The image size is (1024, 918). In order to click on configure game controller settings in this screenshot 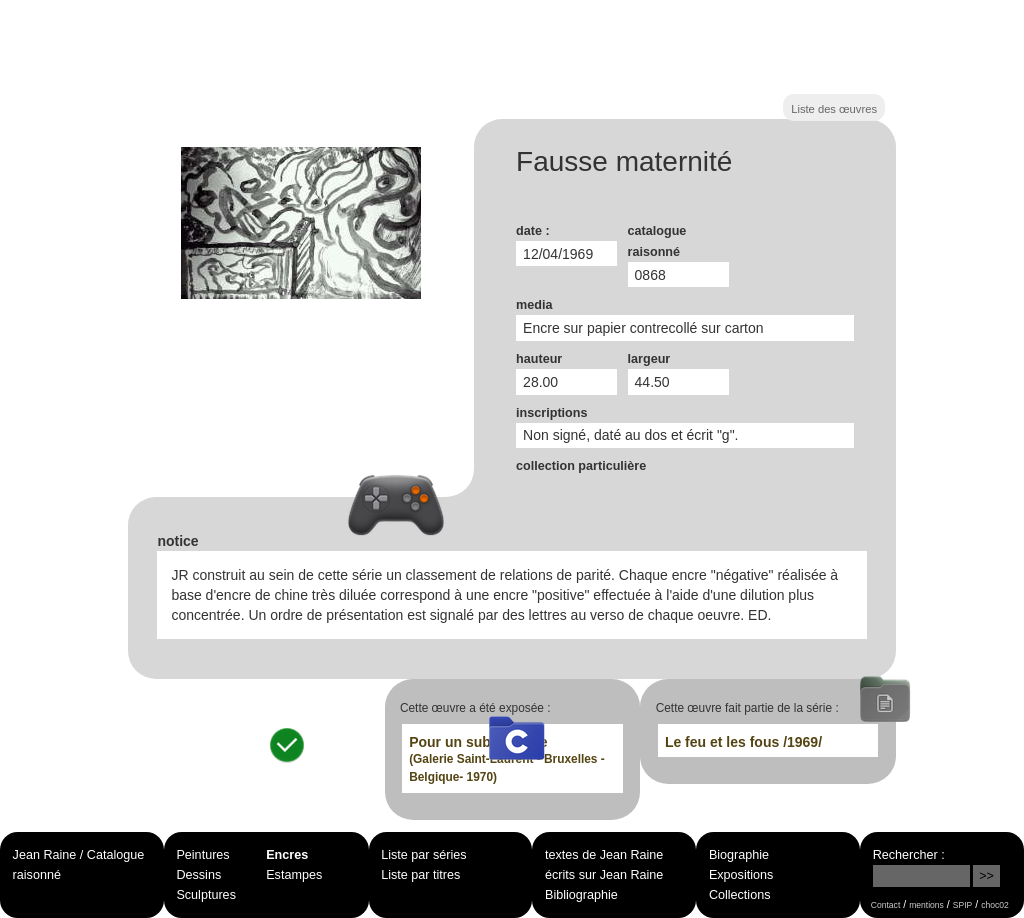, I will do `click(396, 505)`.